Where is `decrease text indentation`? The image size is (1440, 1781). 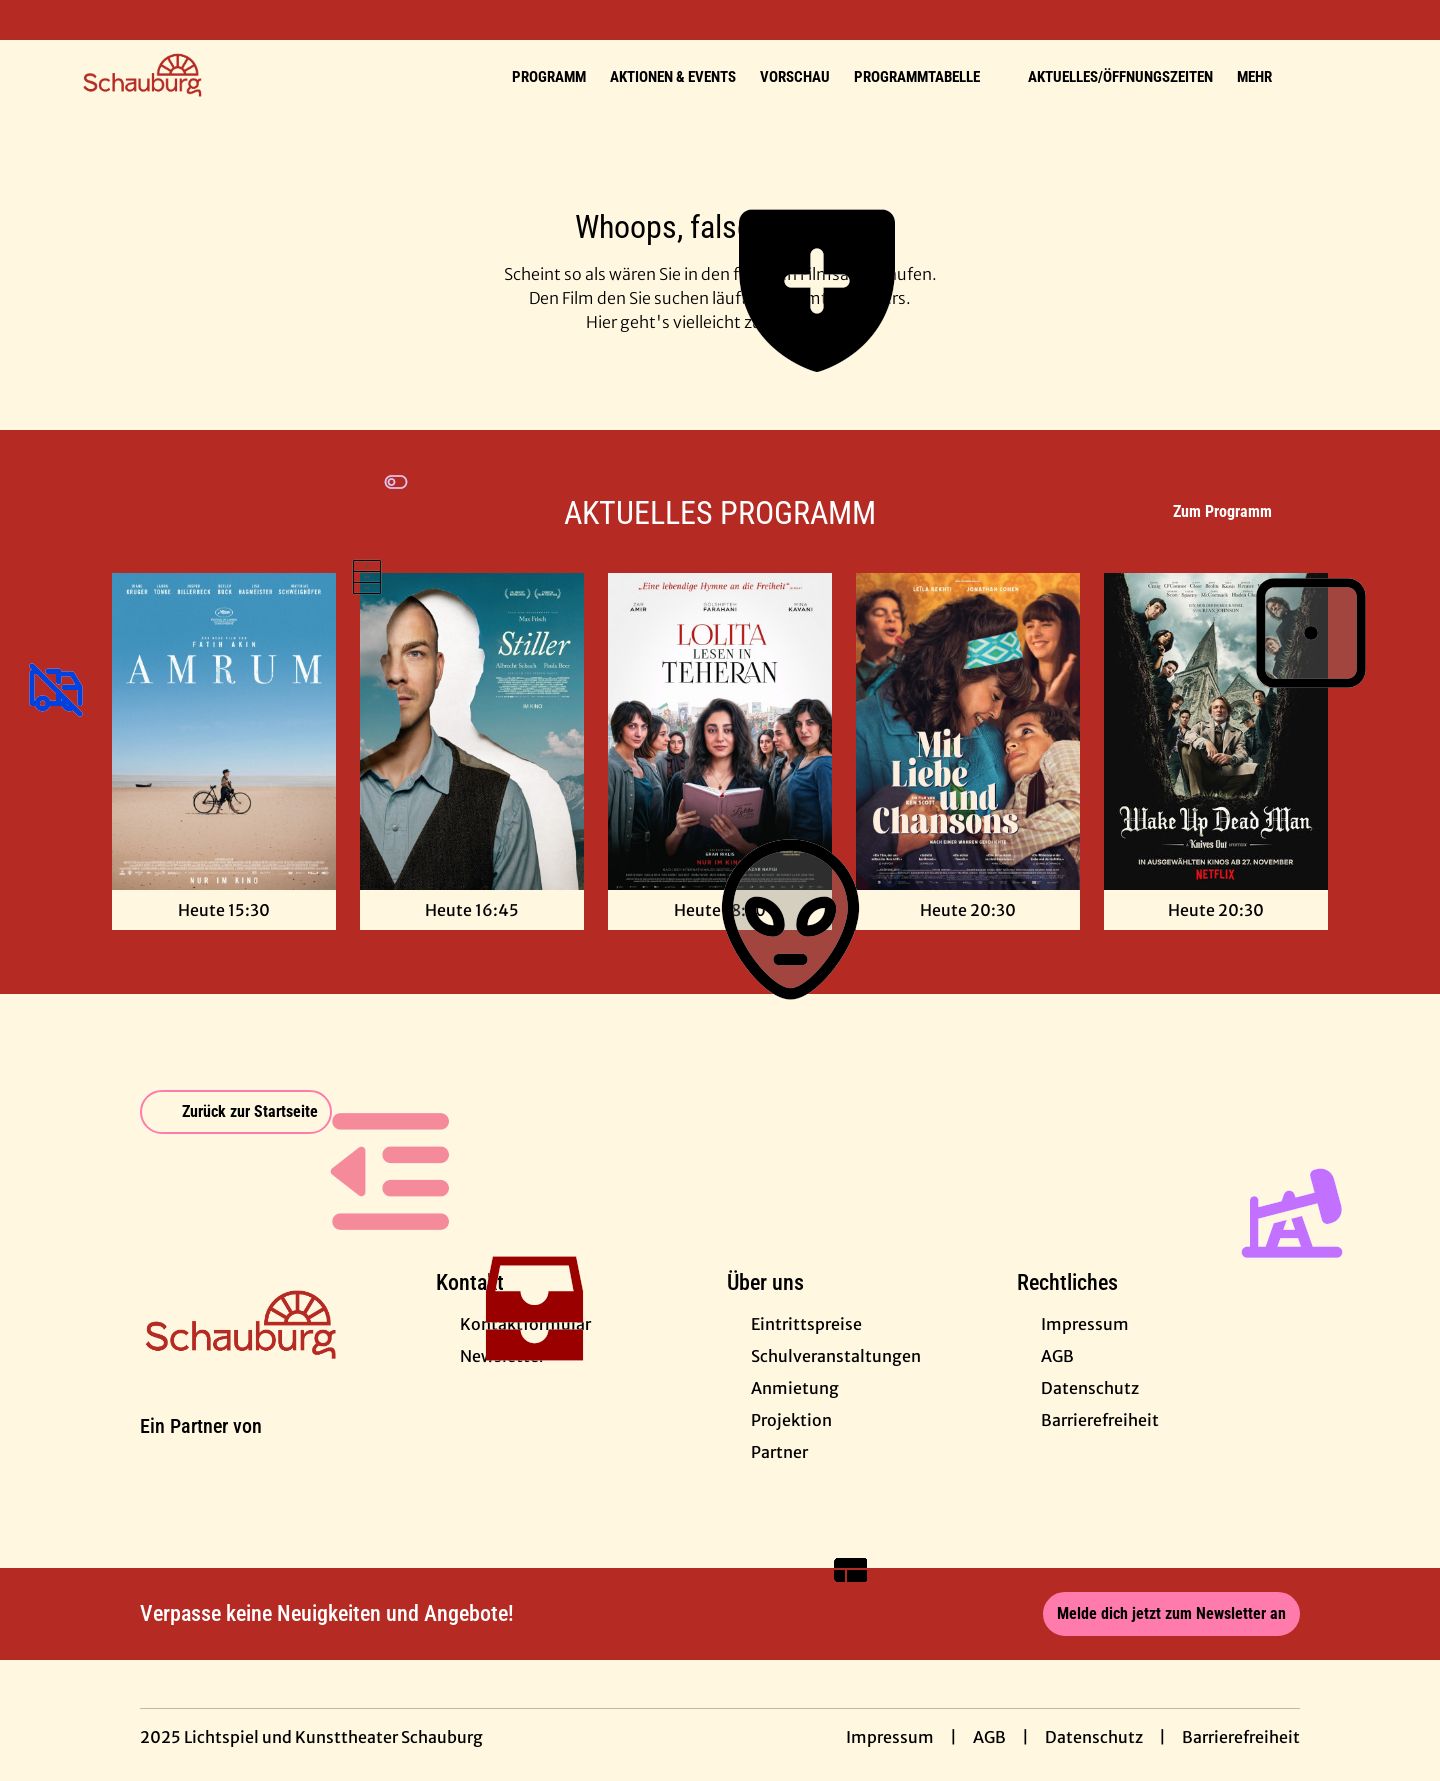 decrease text indentation is located at coordinates (390, 1171).